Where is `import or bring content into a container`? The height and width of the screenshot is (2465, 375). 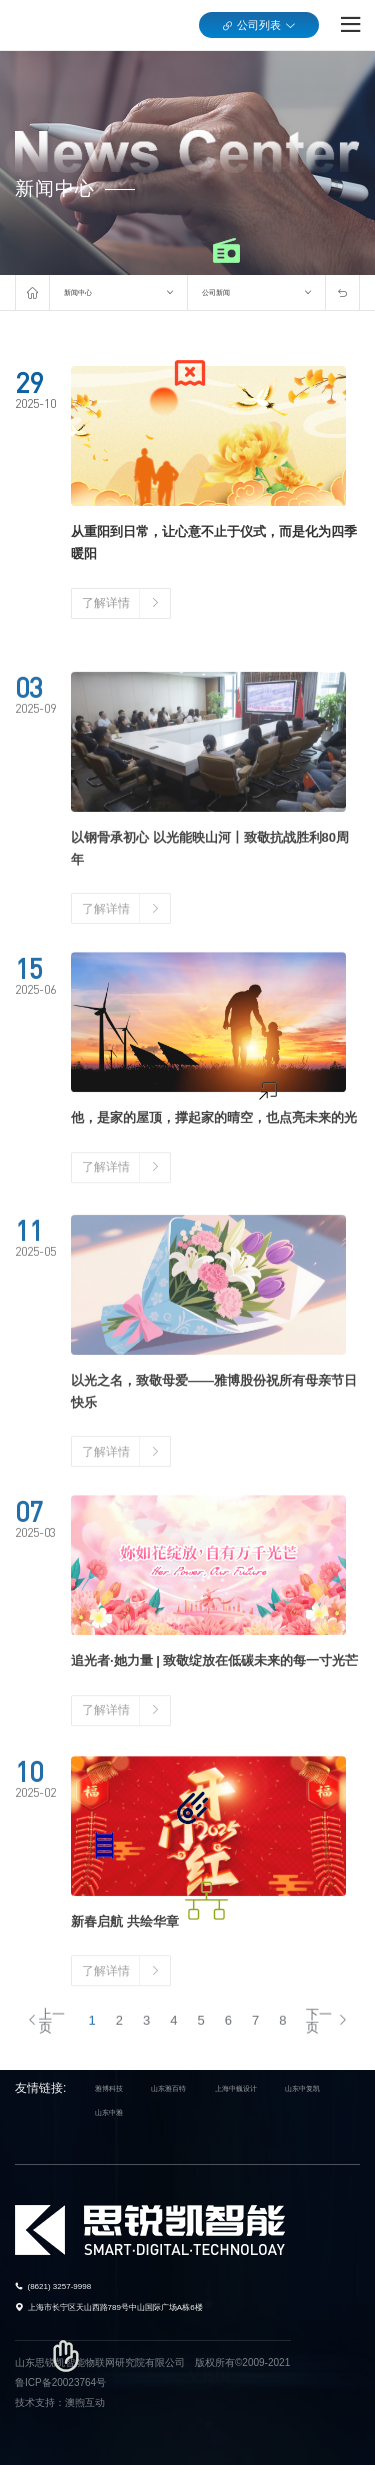
import or bring content into a container is located at coordinates (268, 1091).